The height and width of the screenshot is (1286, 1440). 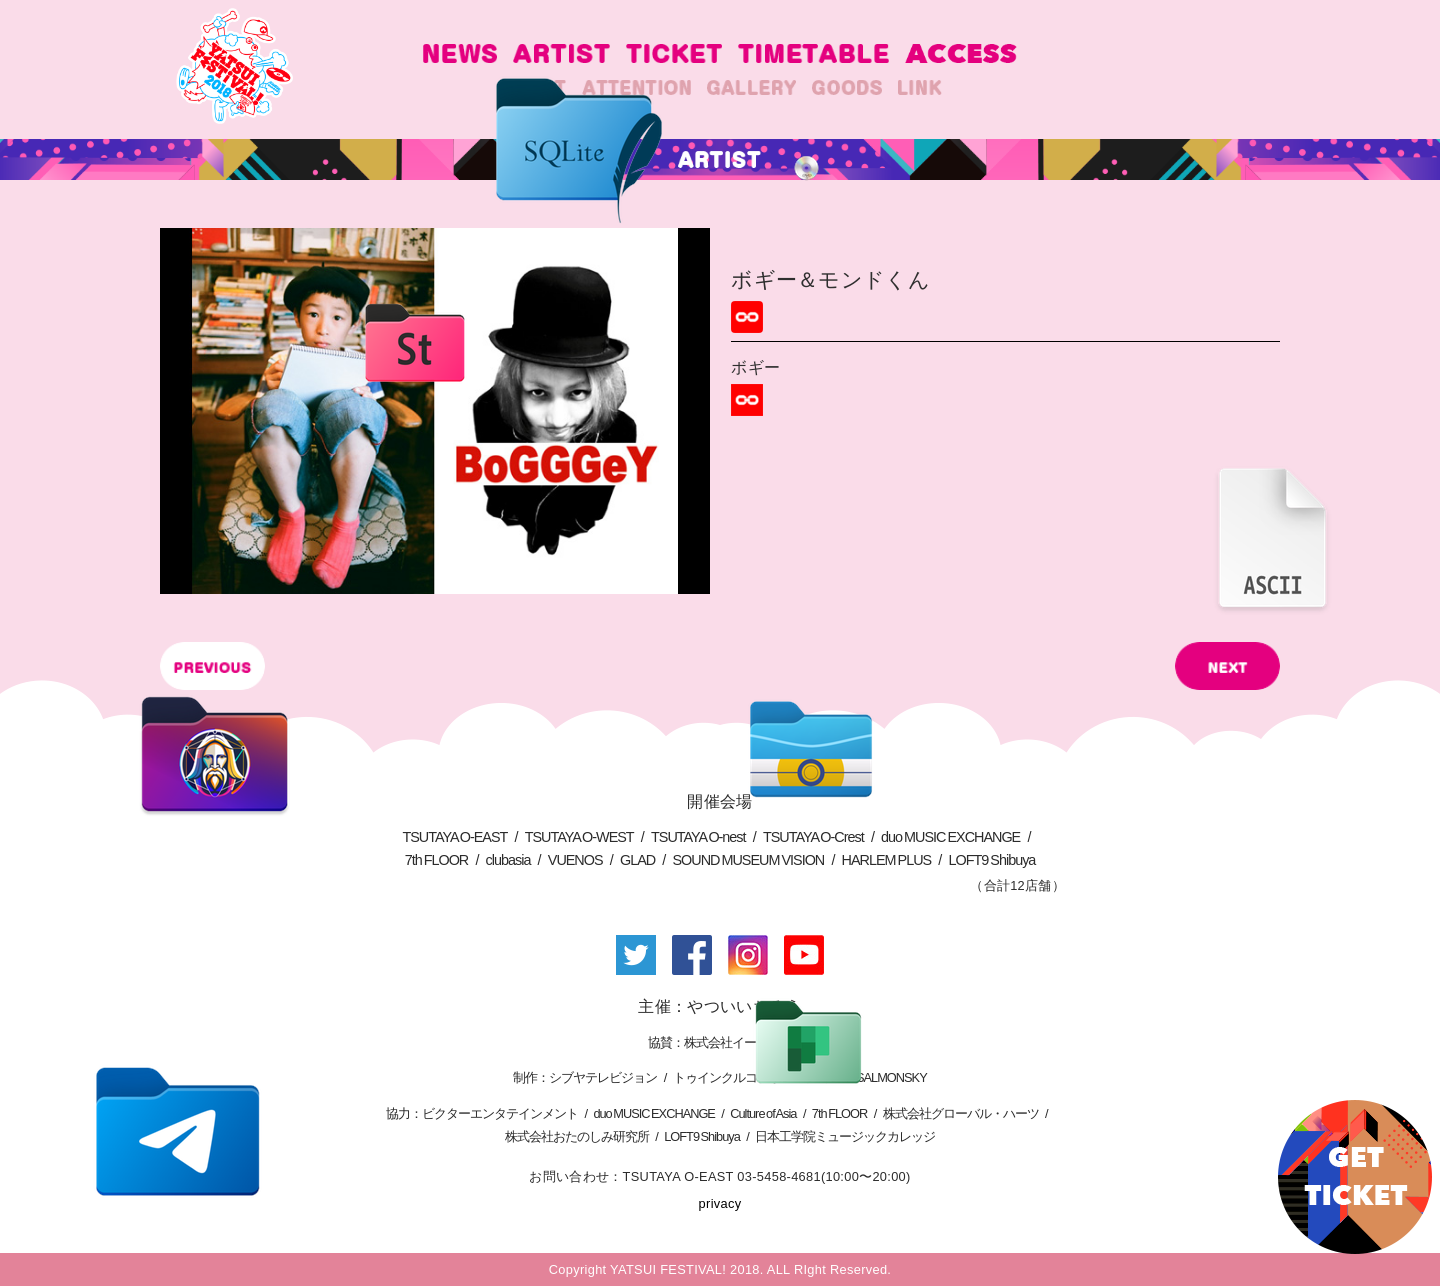 I want to click on open pokémon collection folder, so click(x=810, y=752).